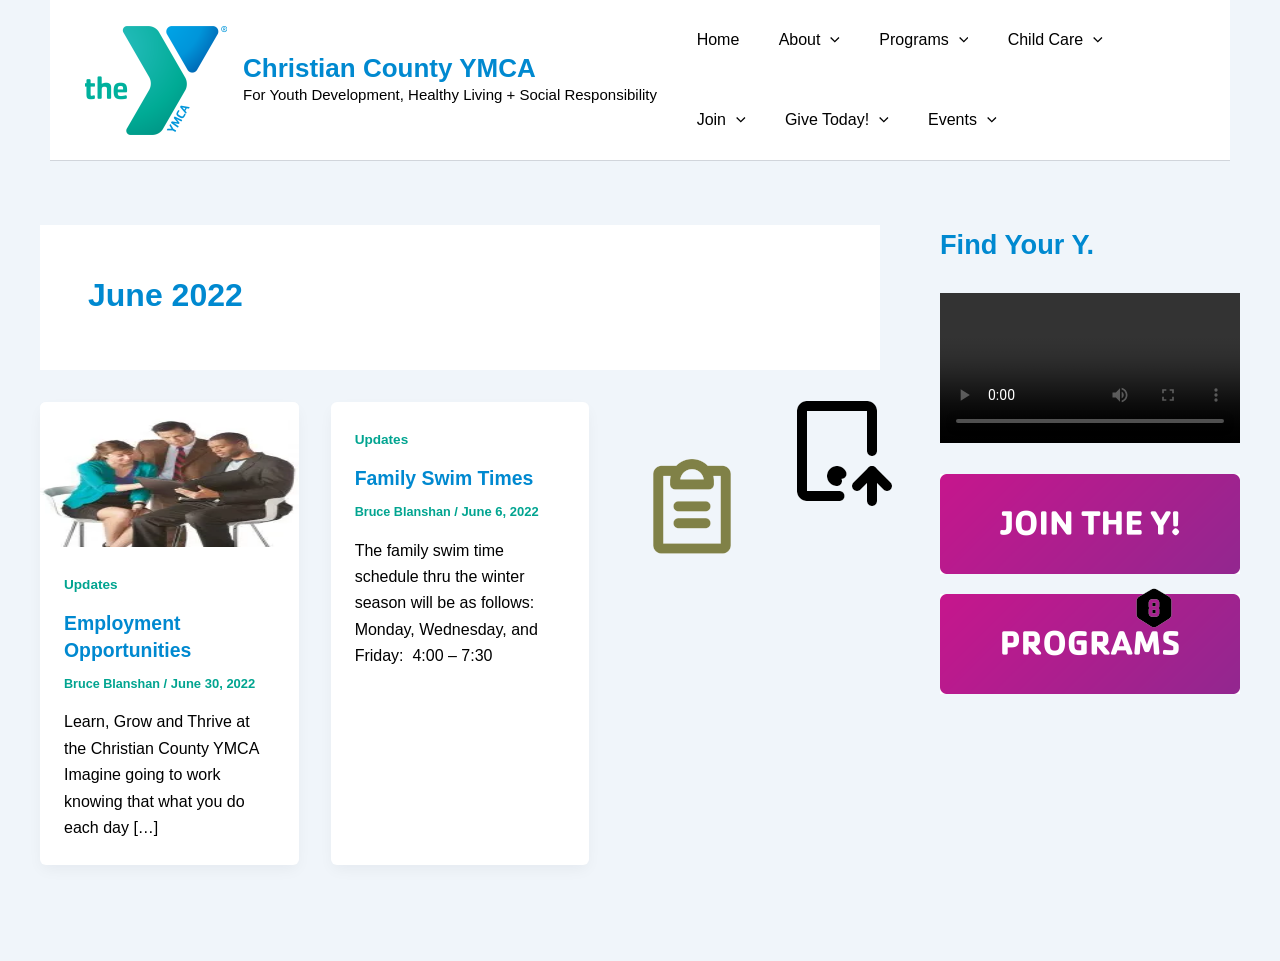 The image size is (1280, 961). I want to click on view clipboard contents, so click(692, 508).